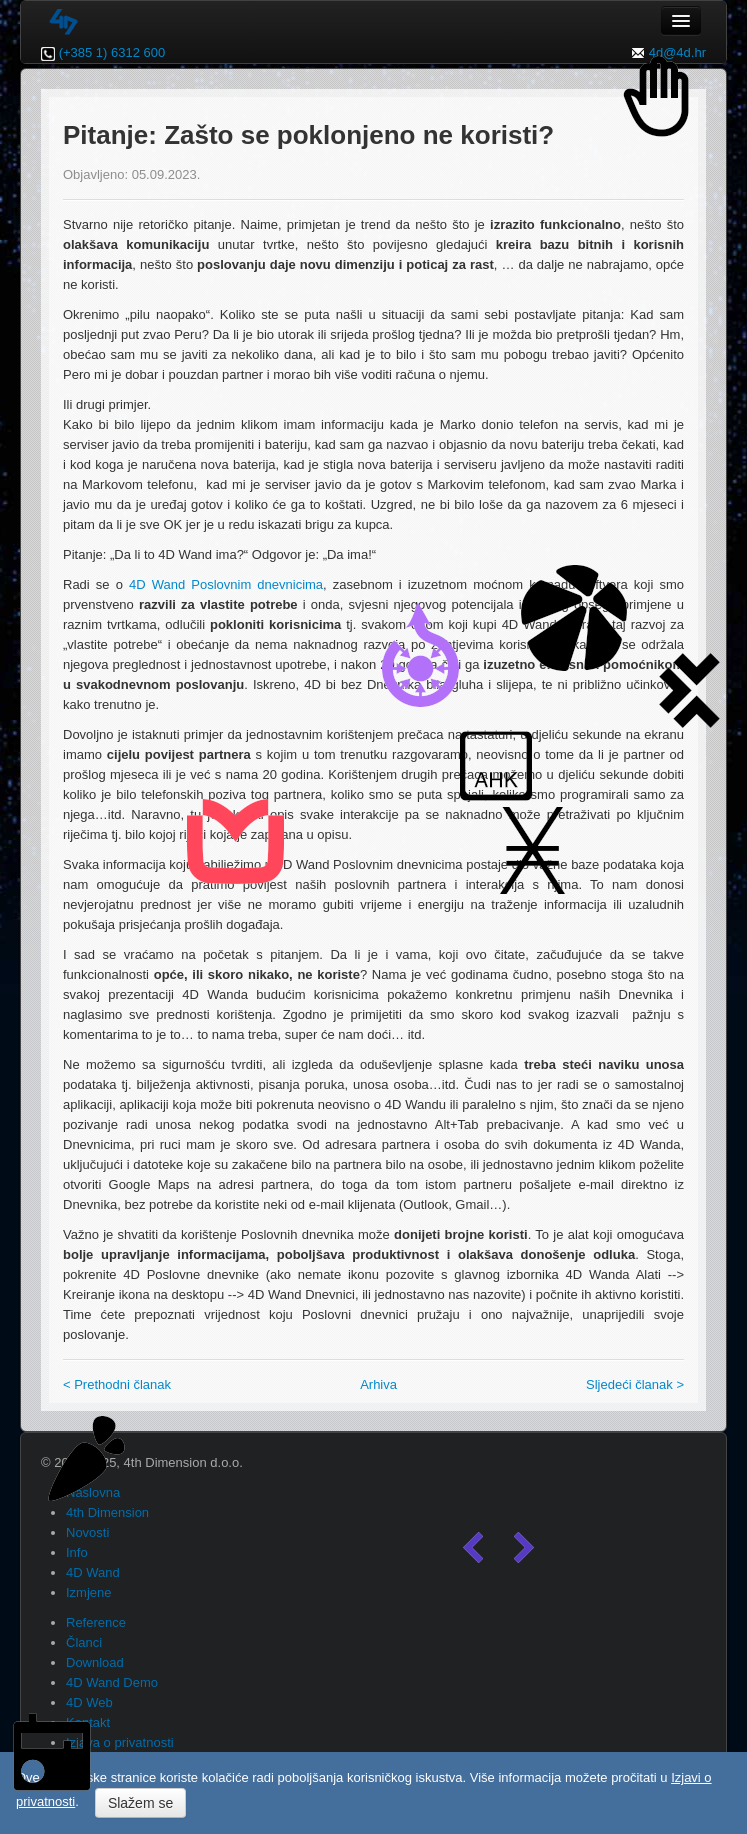 The width and height of the screenshot is (747, 1834). I want to click on cloud native buildpacks logo, so click(574, 618).